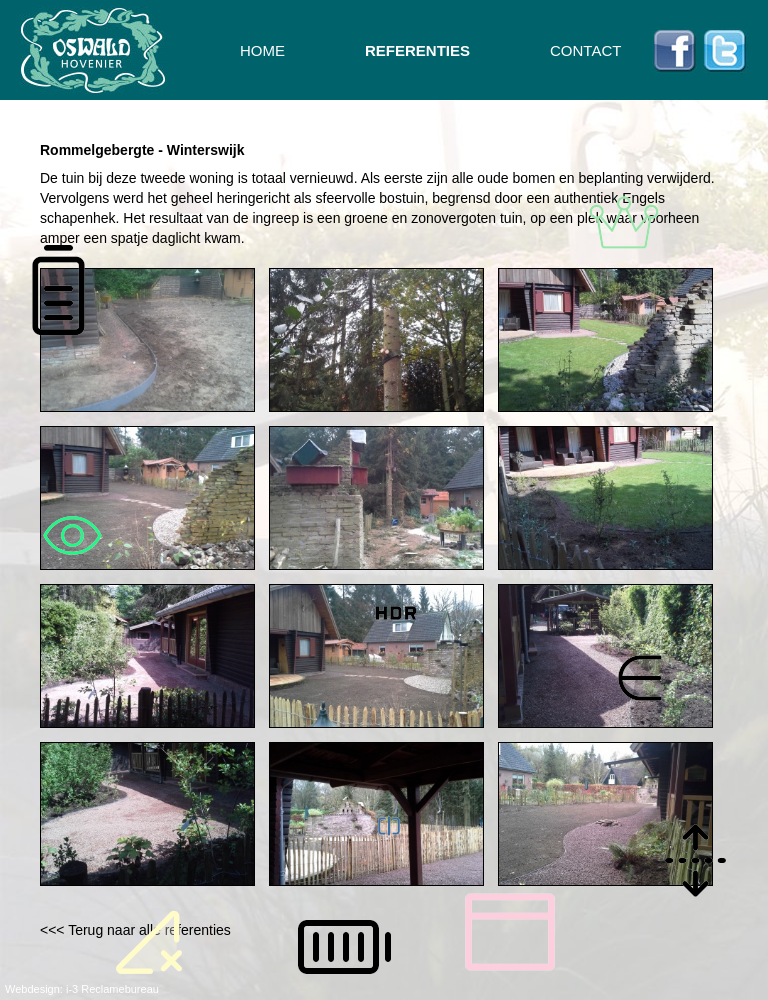 The width and height of the screenshot is (768, 1000). What do you see at coordinates (396, 613) in the screenshot?
I see `HDR mode is currently enabled` at bounding box center [396, 613].